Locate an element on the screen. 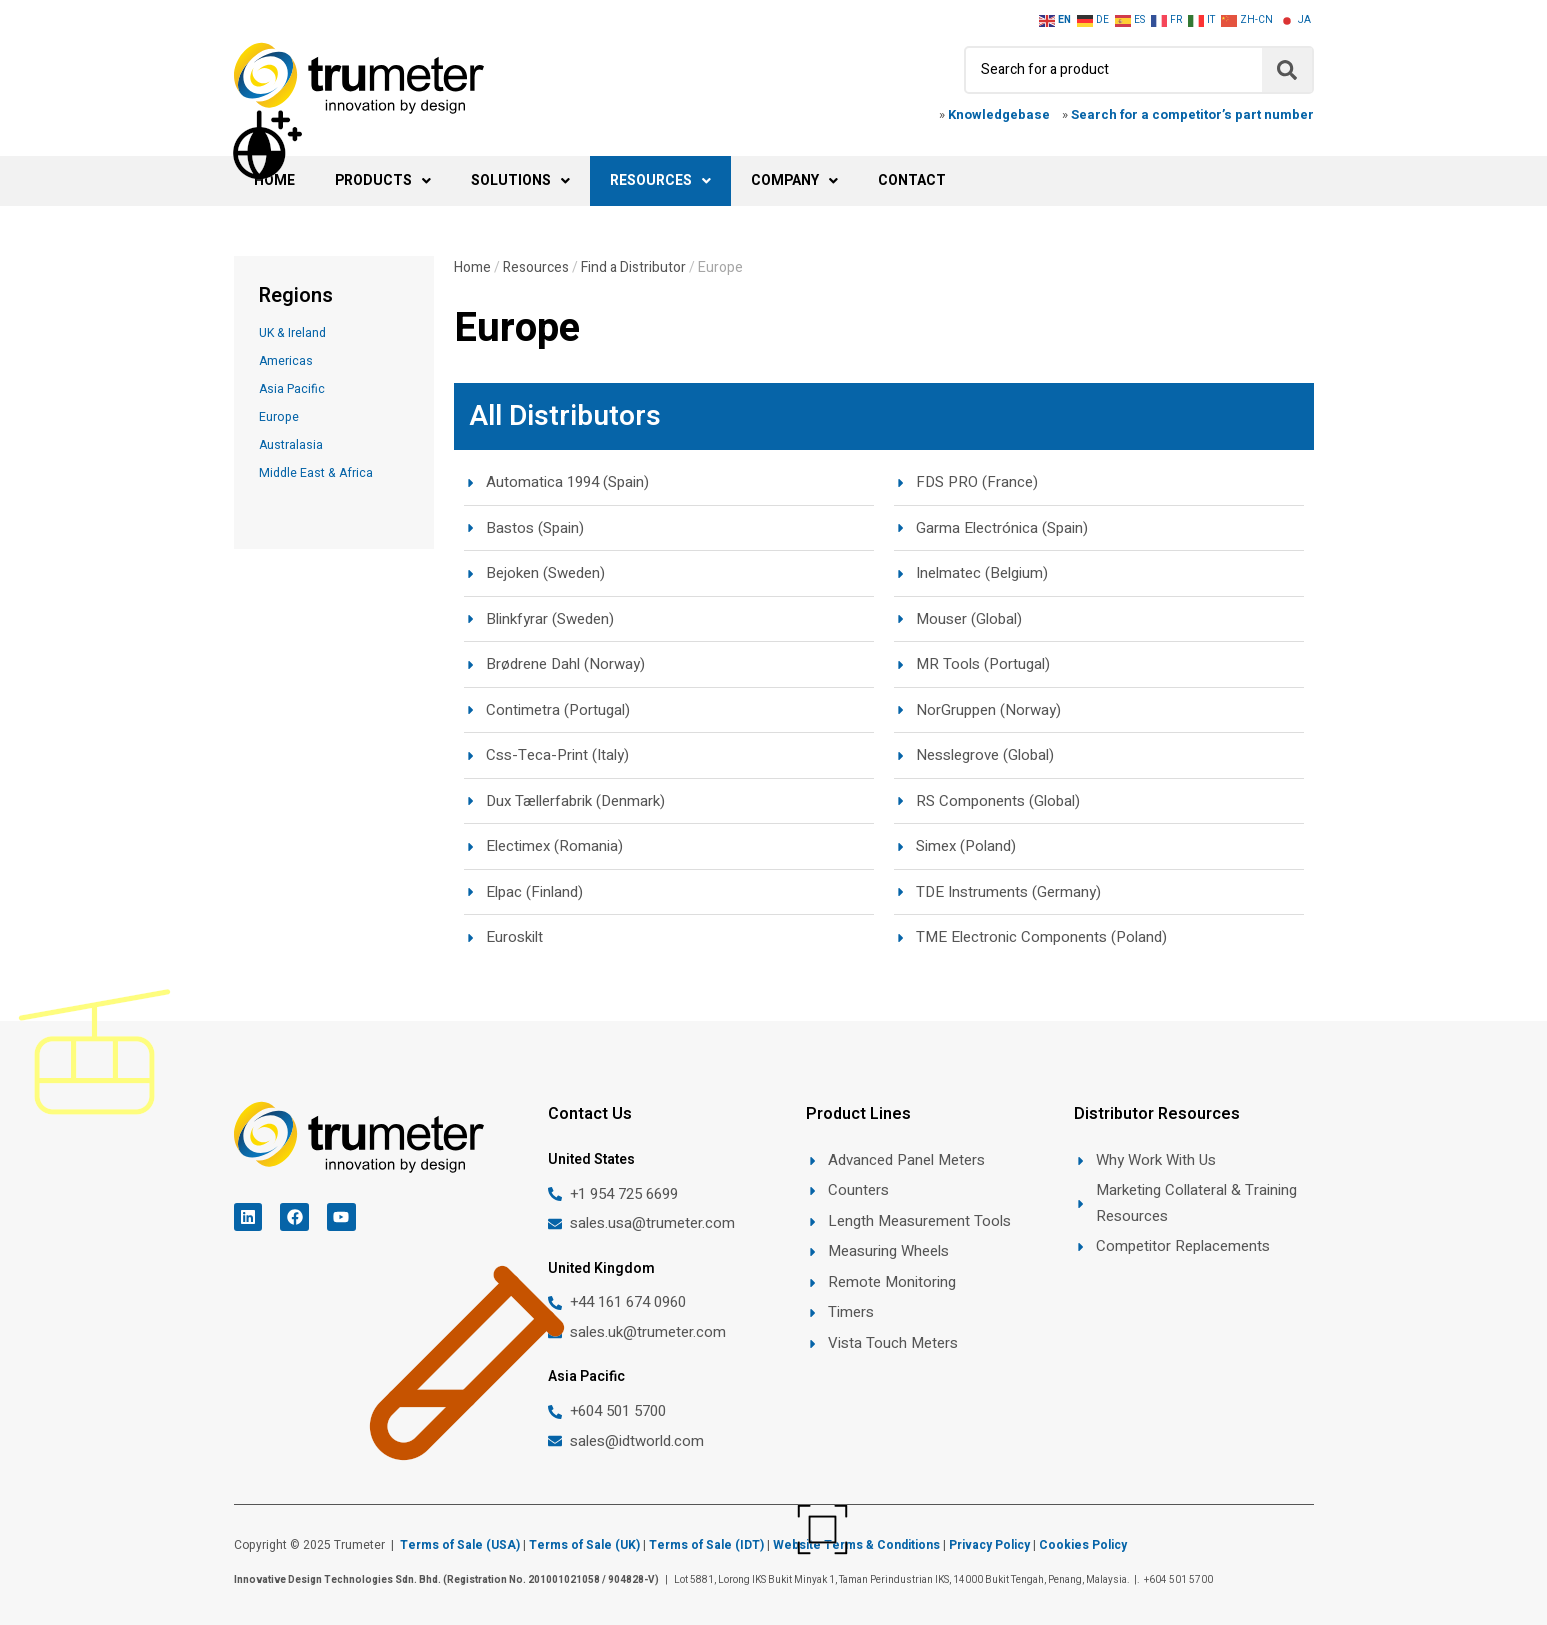 This screenshot has width=1547, height=1625. access party or event mode is located at coordinates (264, 146).